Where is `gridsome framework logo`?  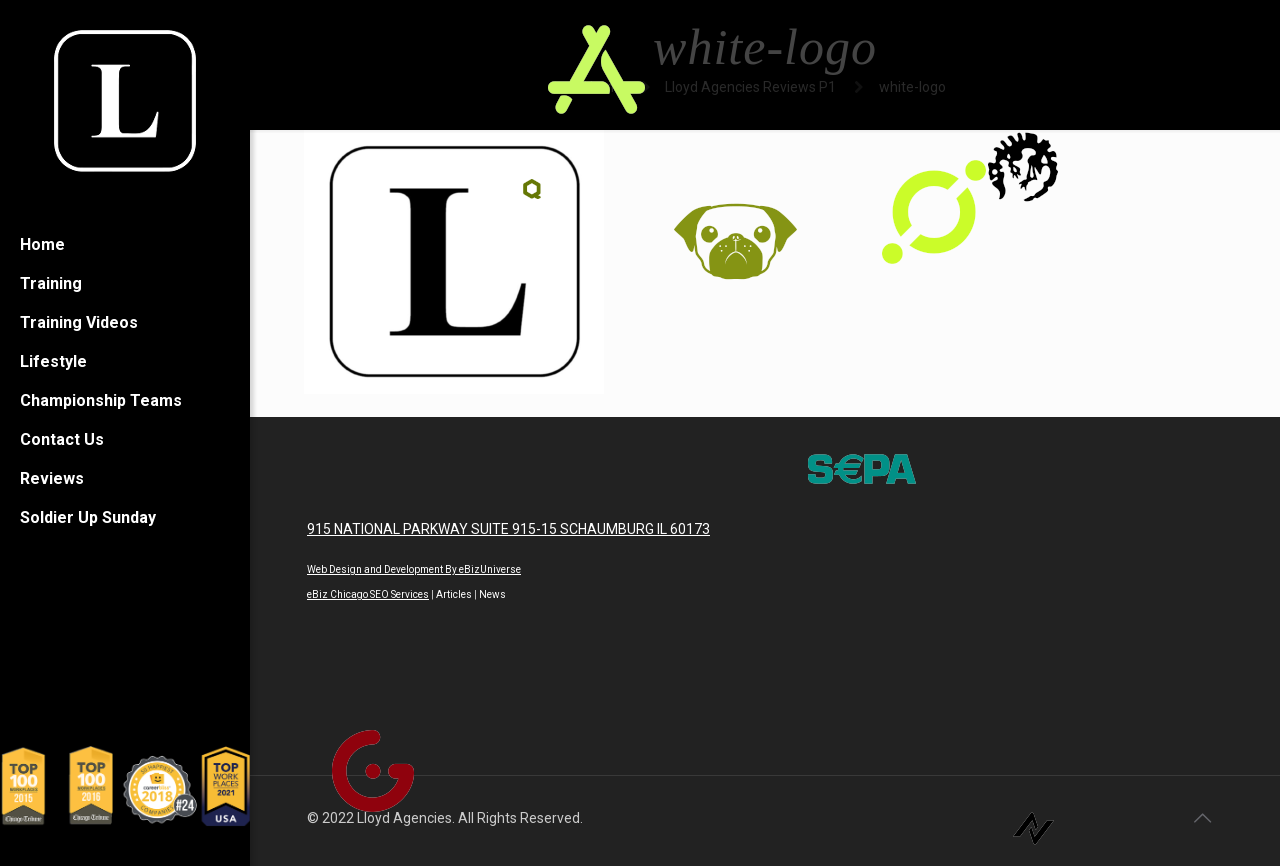
gridsome framework logo is located at coordinates (373, 771).